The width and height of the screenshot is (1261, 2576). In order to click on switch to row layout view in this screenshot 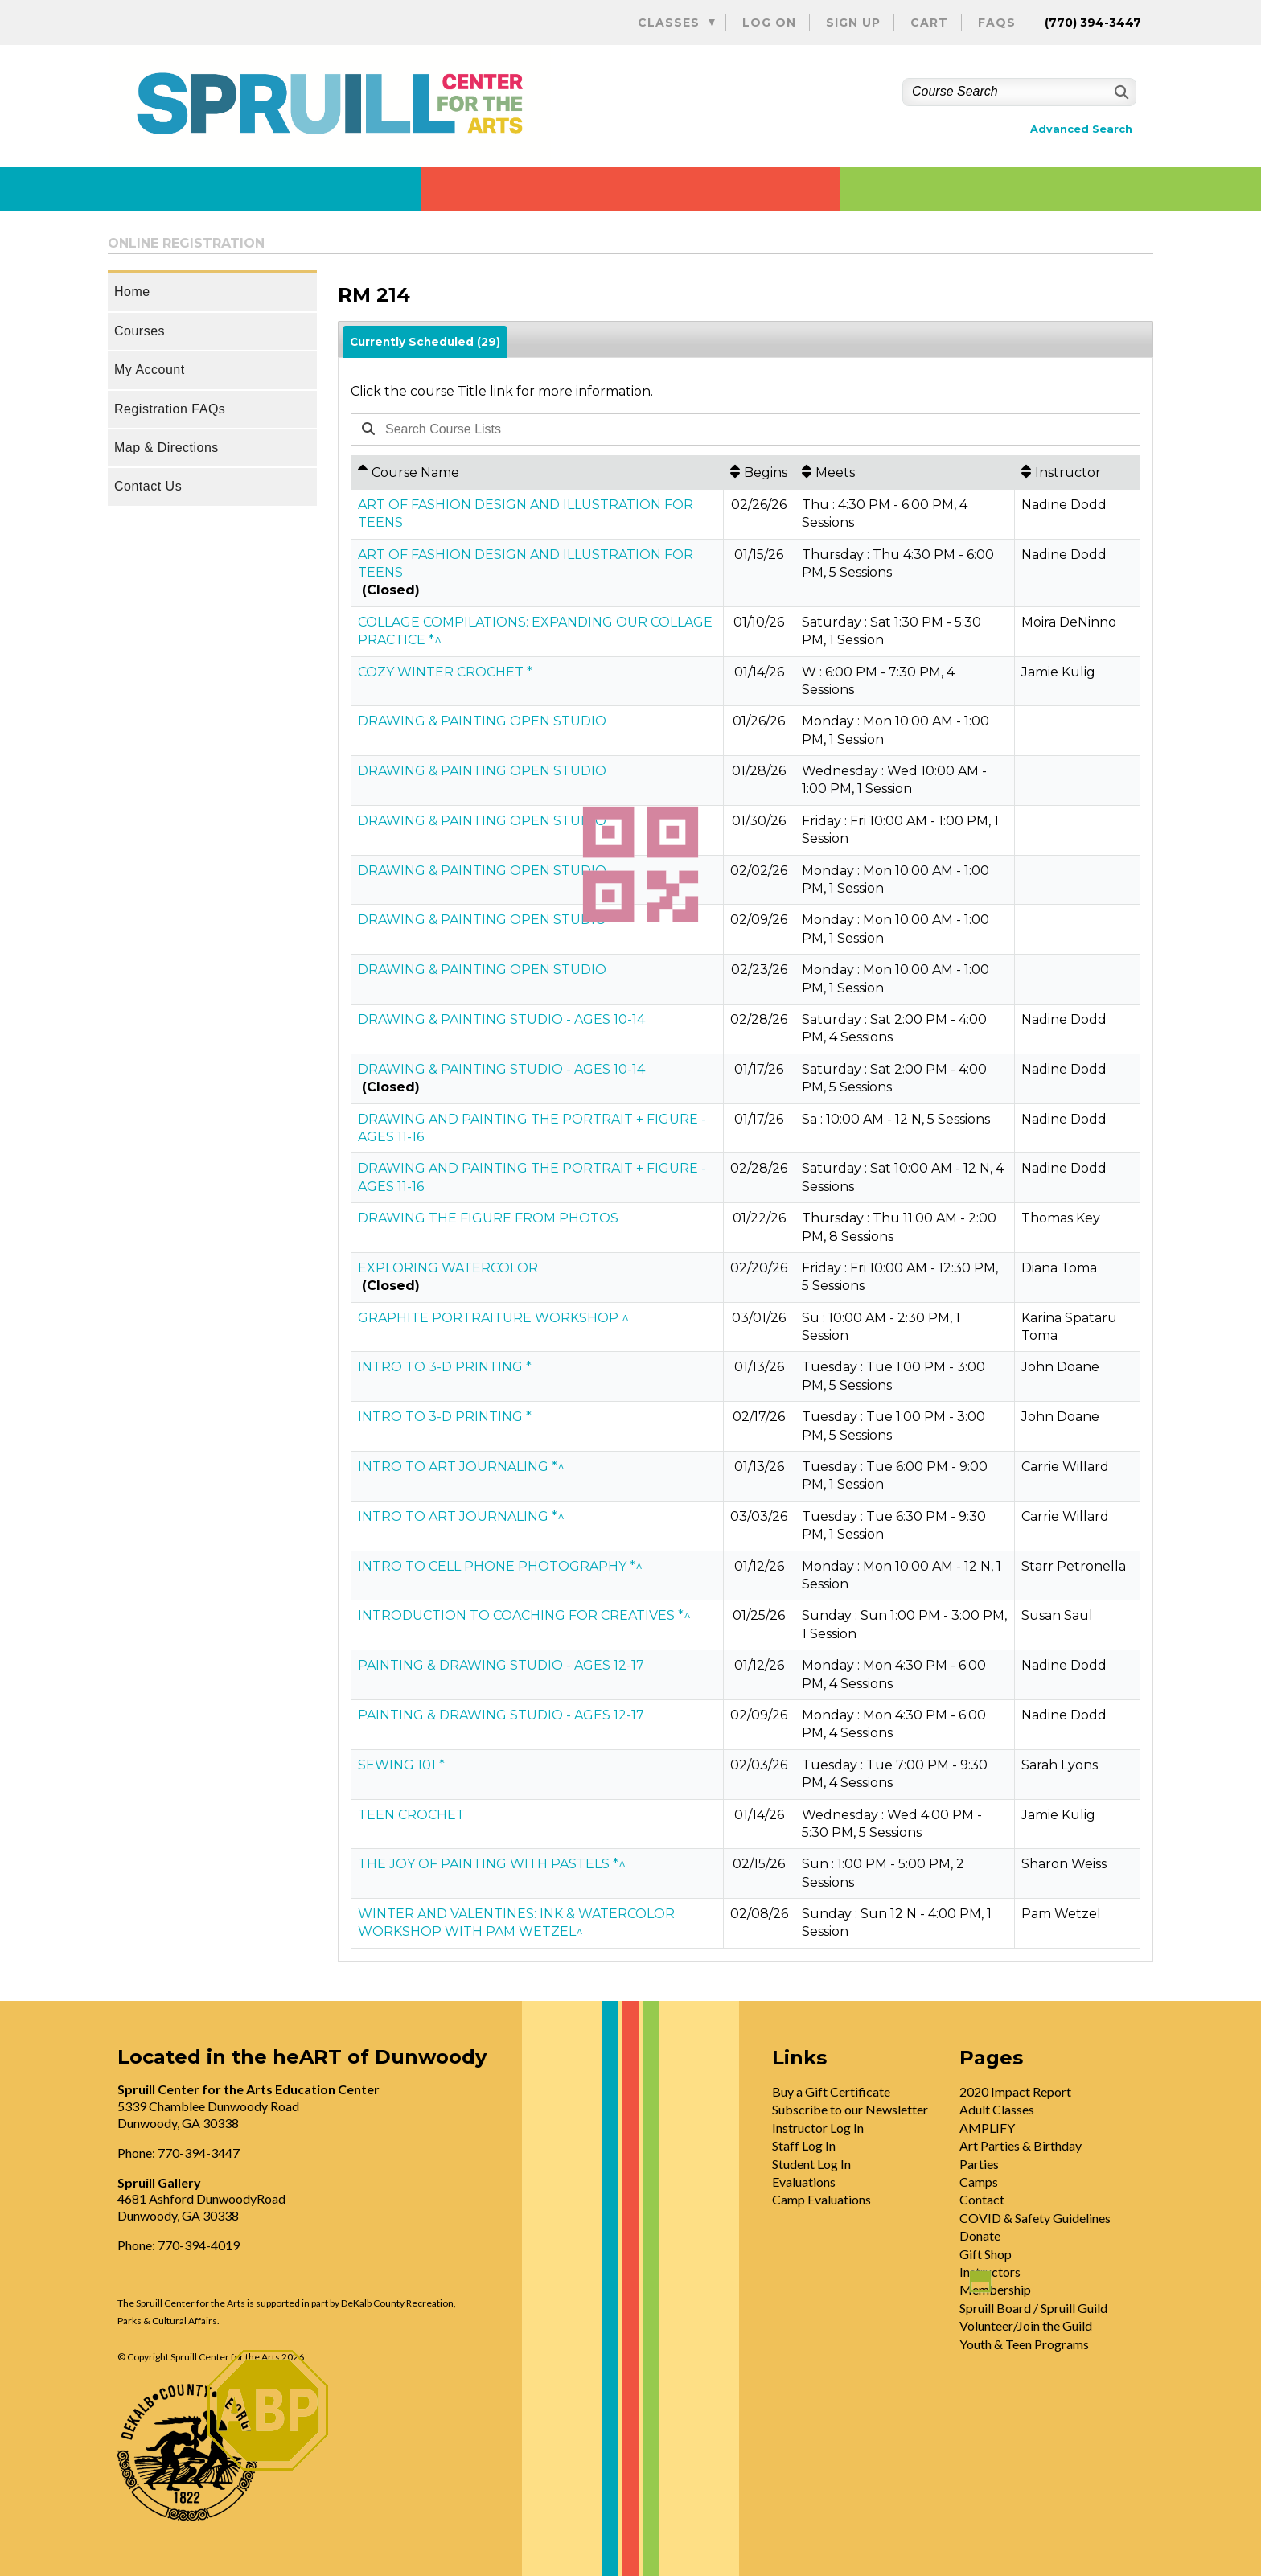, I will do `click(980, 2282)`.